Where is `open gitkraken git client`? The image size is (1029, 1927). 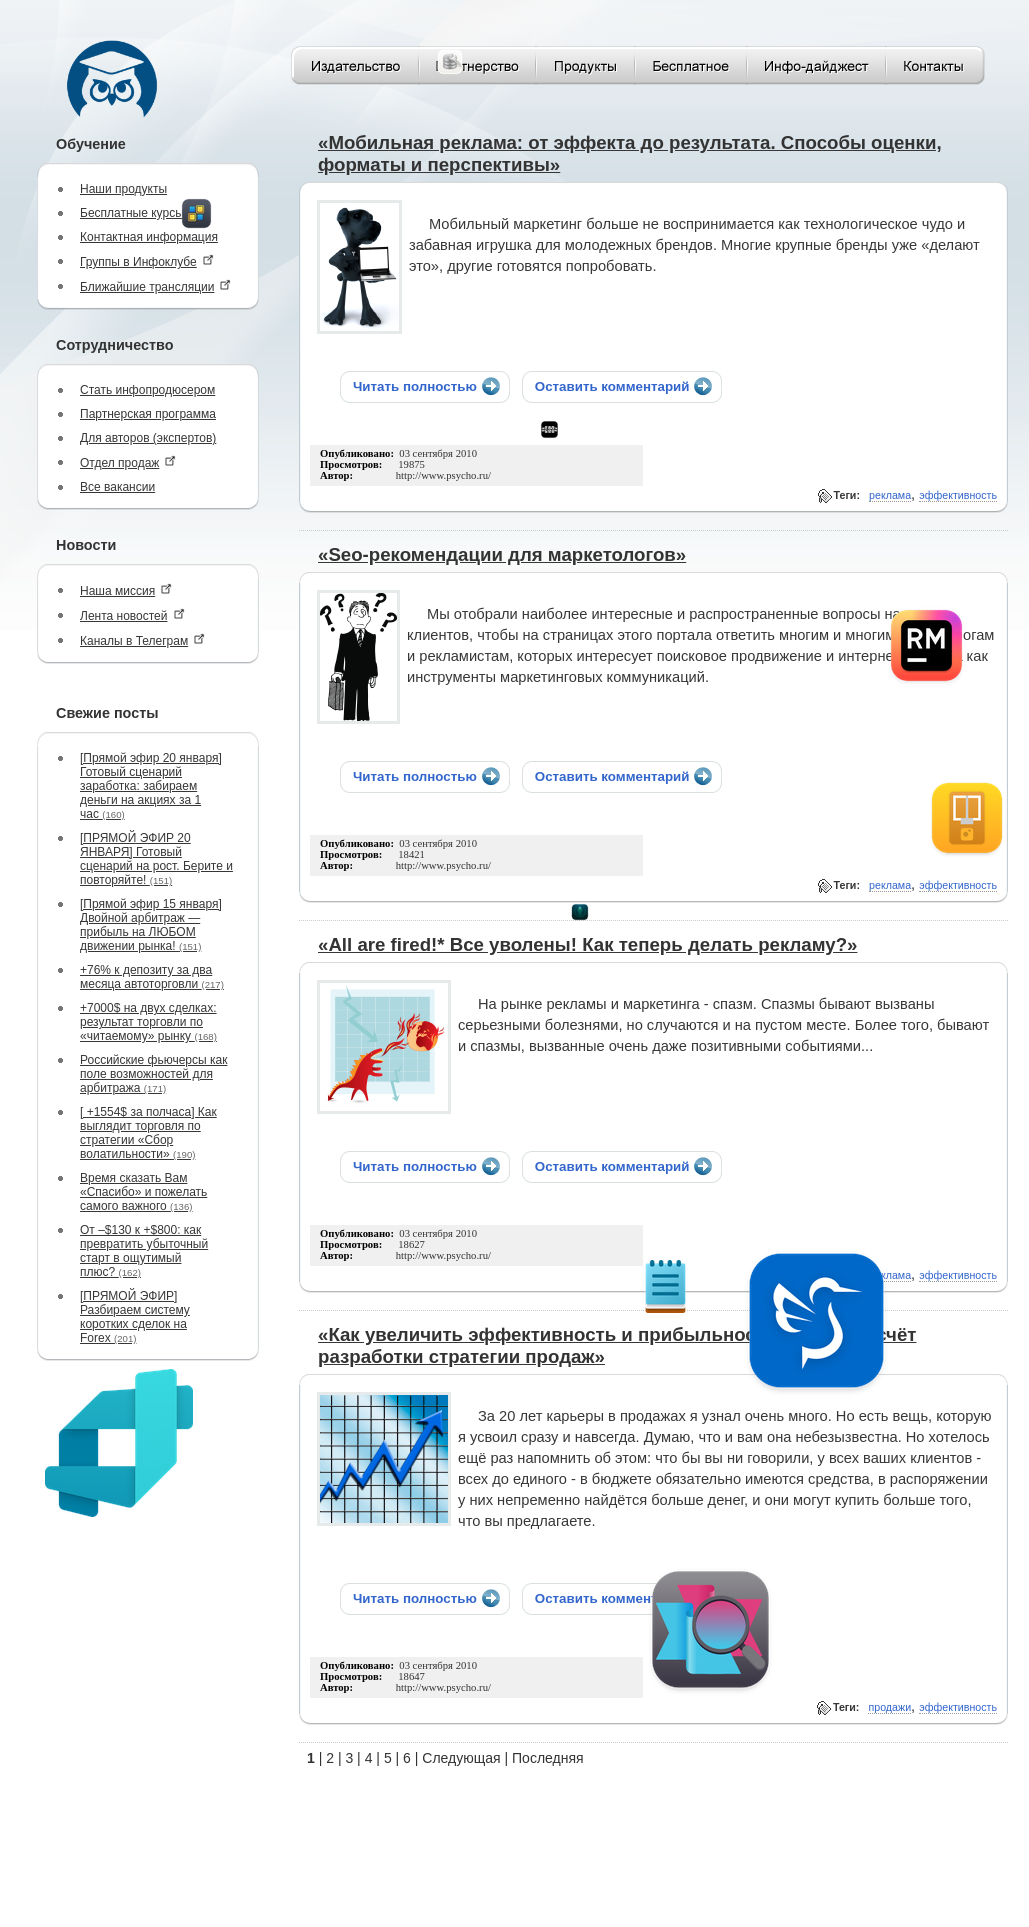
open gitkraken git client is located at coordinates (580, 912).